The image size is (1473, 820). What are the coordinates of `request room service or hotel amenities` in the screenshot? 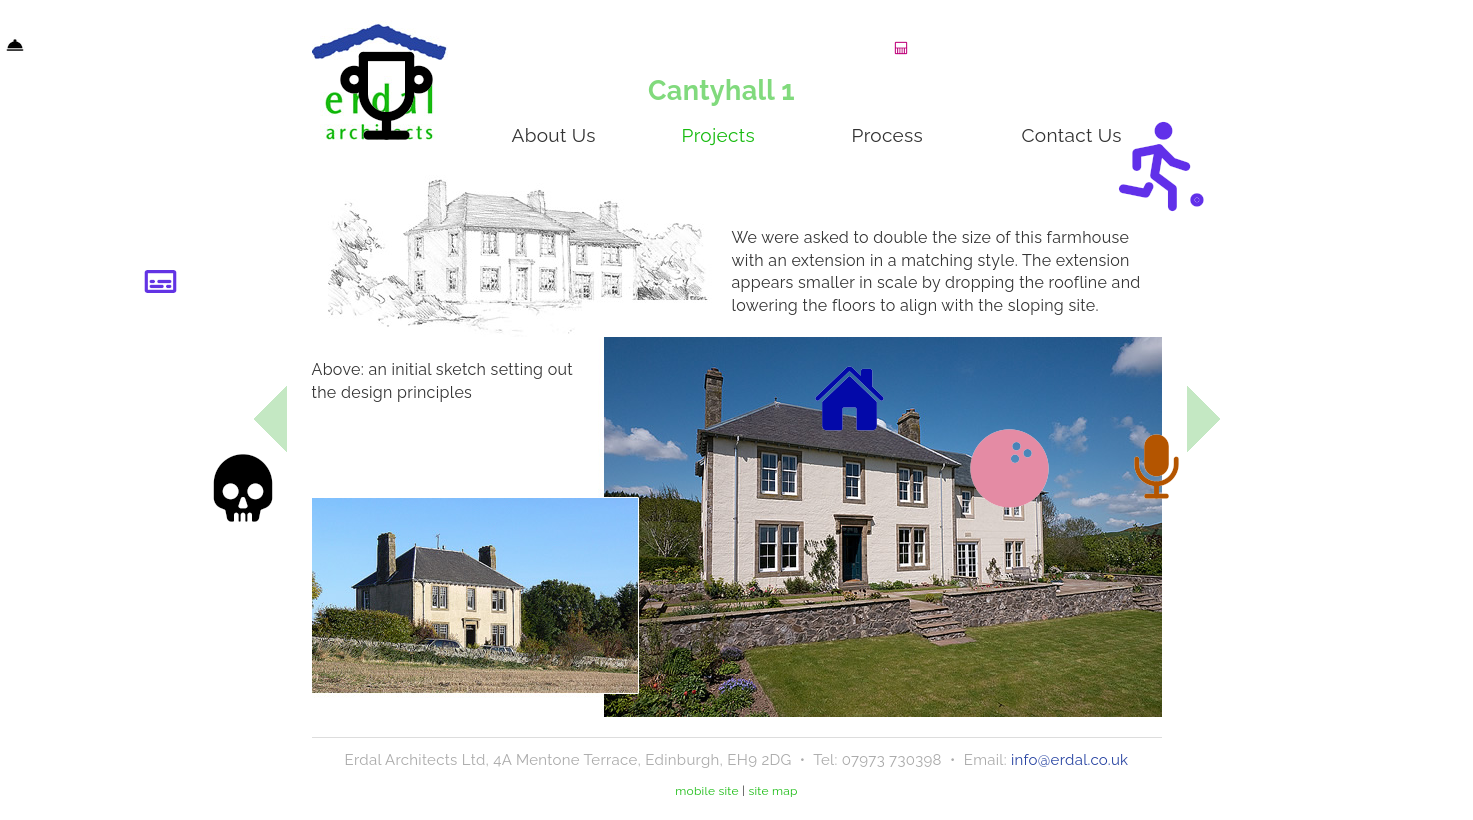 It's located at (15, 45).